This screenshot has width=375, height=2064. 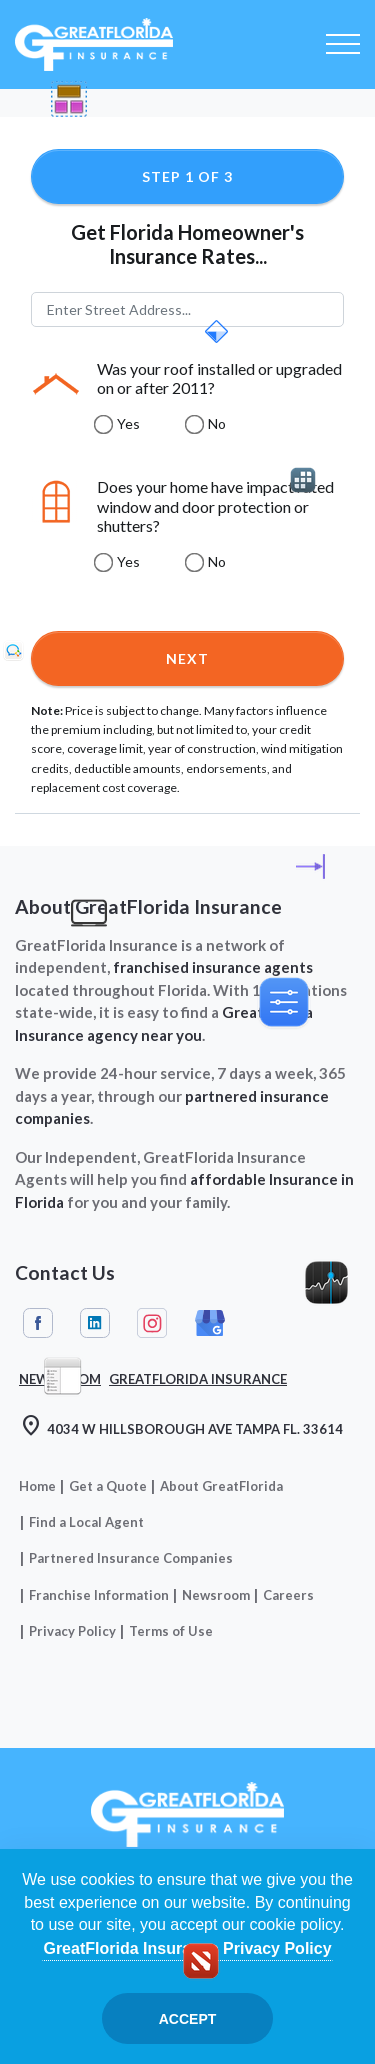 What do you see at coordinates (303, 480) in the screenshot?
I see `open stata statistical software` at bounding box center [303, 480].